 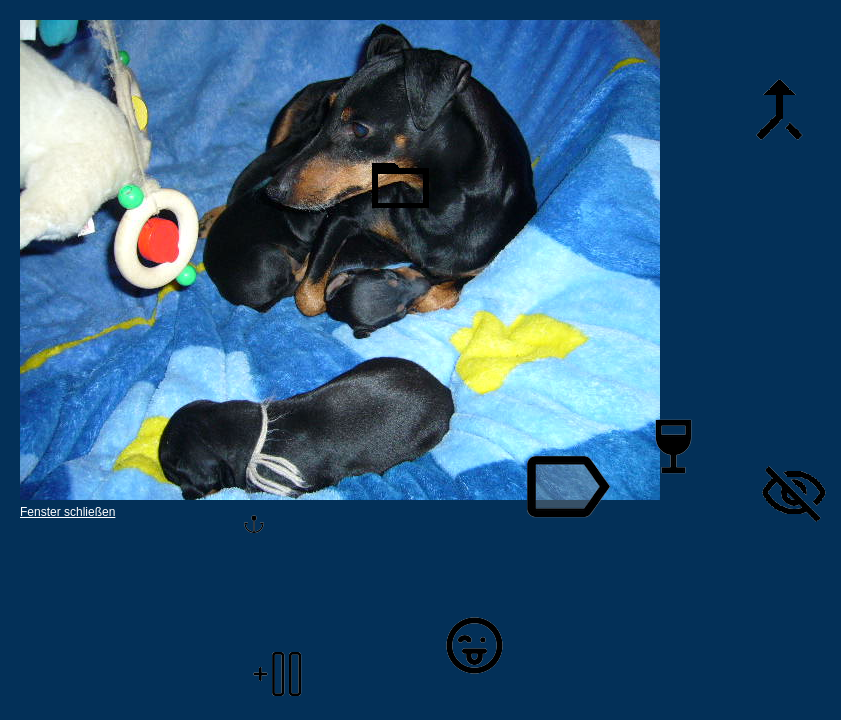 I want to click on find nearby wine bars or restaurants, so click(x=673, y=446).